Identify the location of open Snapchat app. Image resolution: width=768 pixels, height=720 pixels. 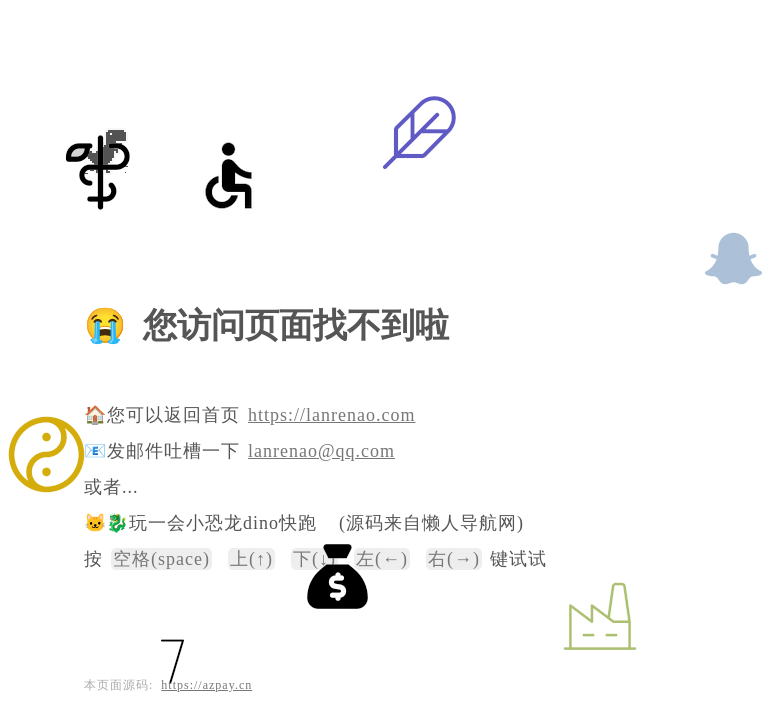
(733, 259).